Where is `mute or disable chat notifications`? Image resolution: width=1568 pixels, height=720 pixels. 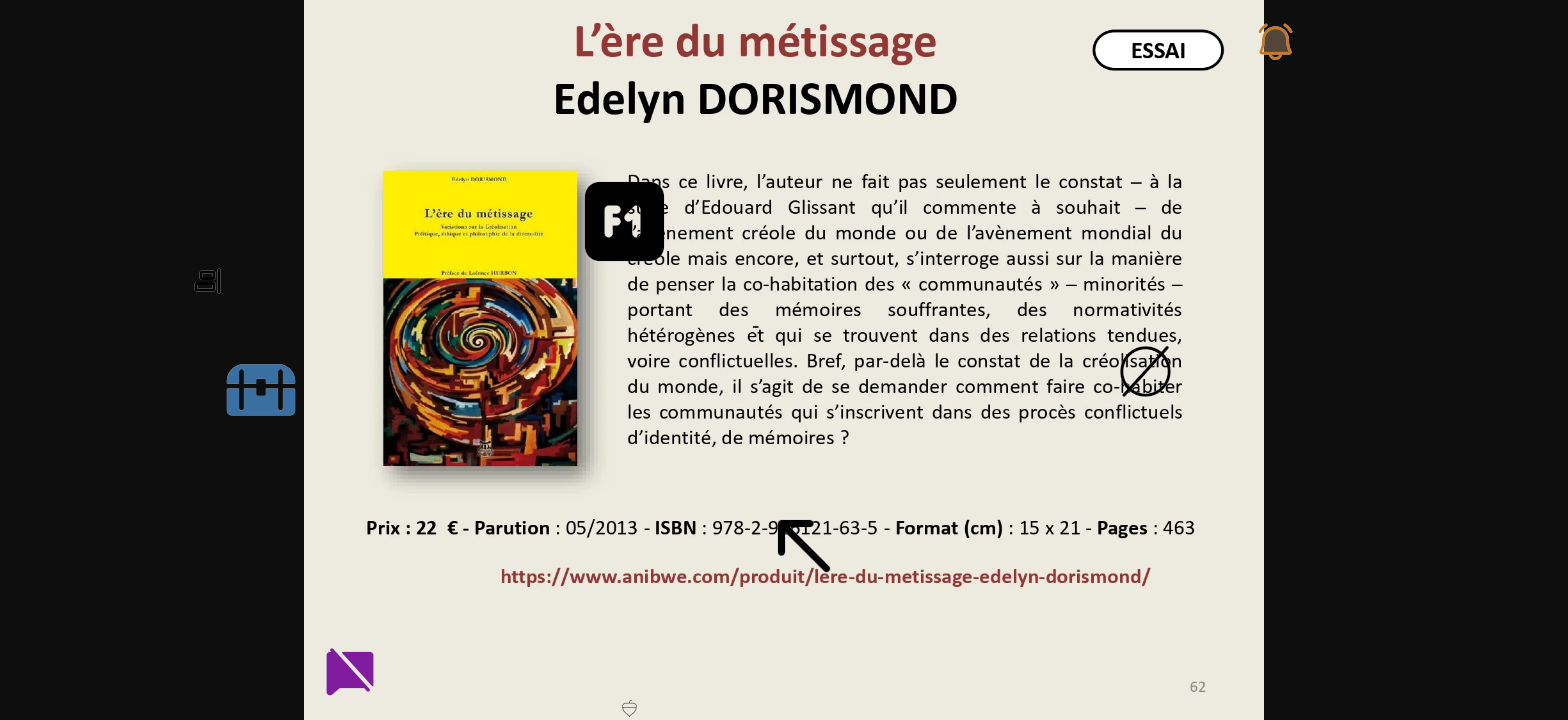
mute or disable chat notifications is located at coordinates (350, 670).